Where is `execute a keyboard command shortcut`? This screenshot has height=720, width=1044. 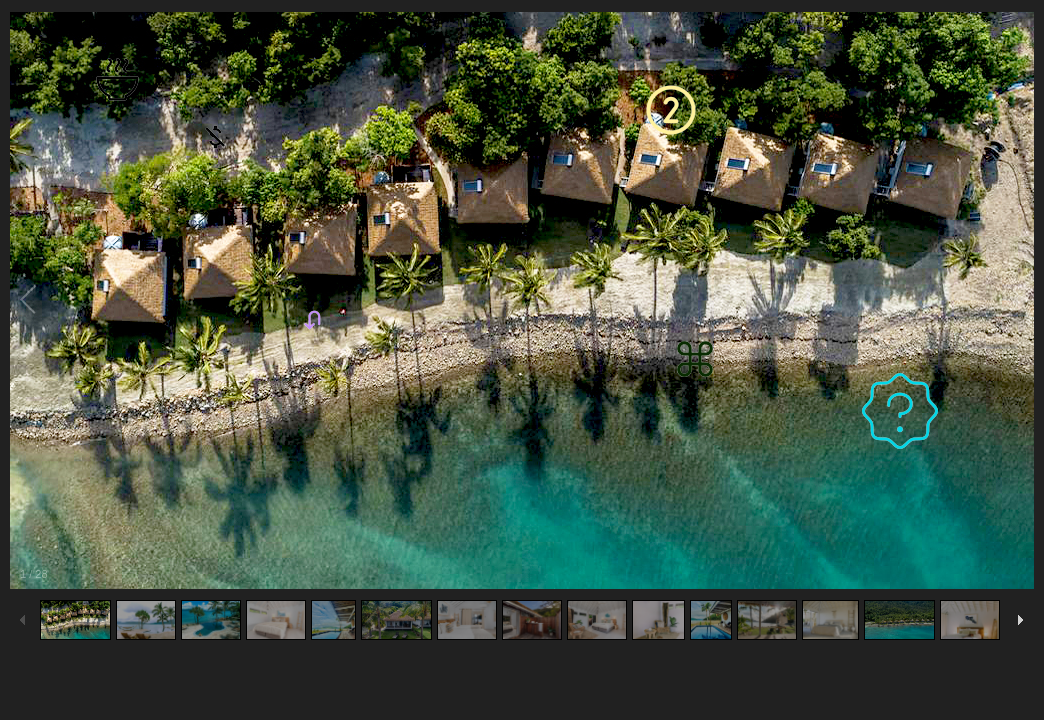
execute a keyboard command shortcut is located at coordinates (695, 359).